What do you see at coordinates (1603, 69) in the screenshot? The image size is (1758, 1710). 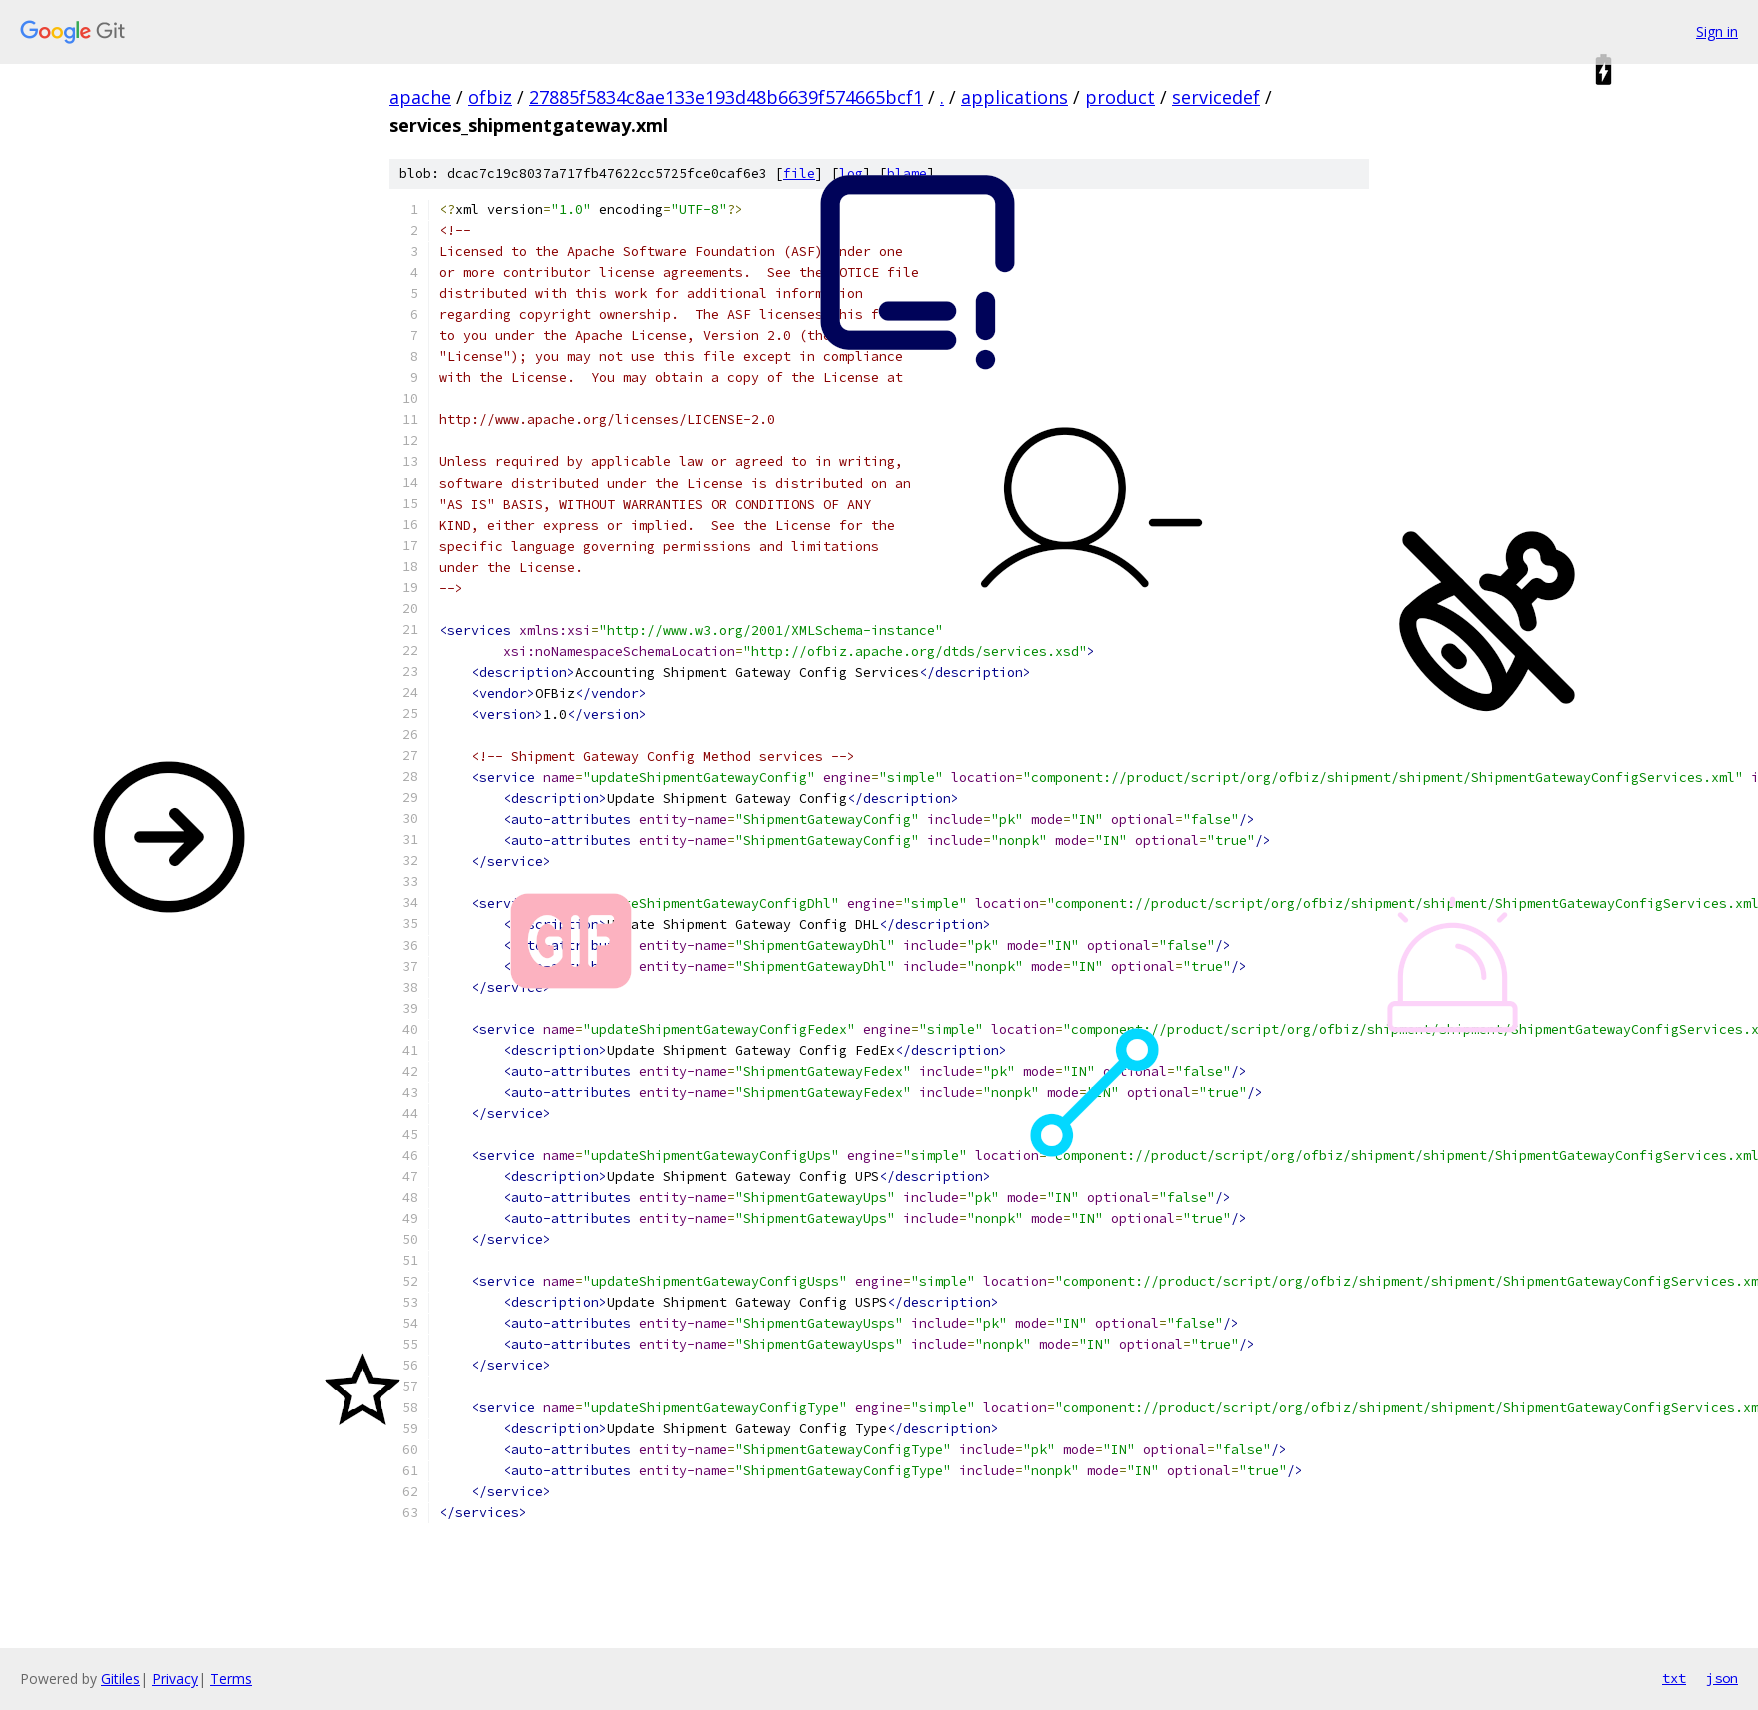 I see `battery charging at 80%` at bounding box center [1603, 69].